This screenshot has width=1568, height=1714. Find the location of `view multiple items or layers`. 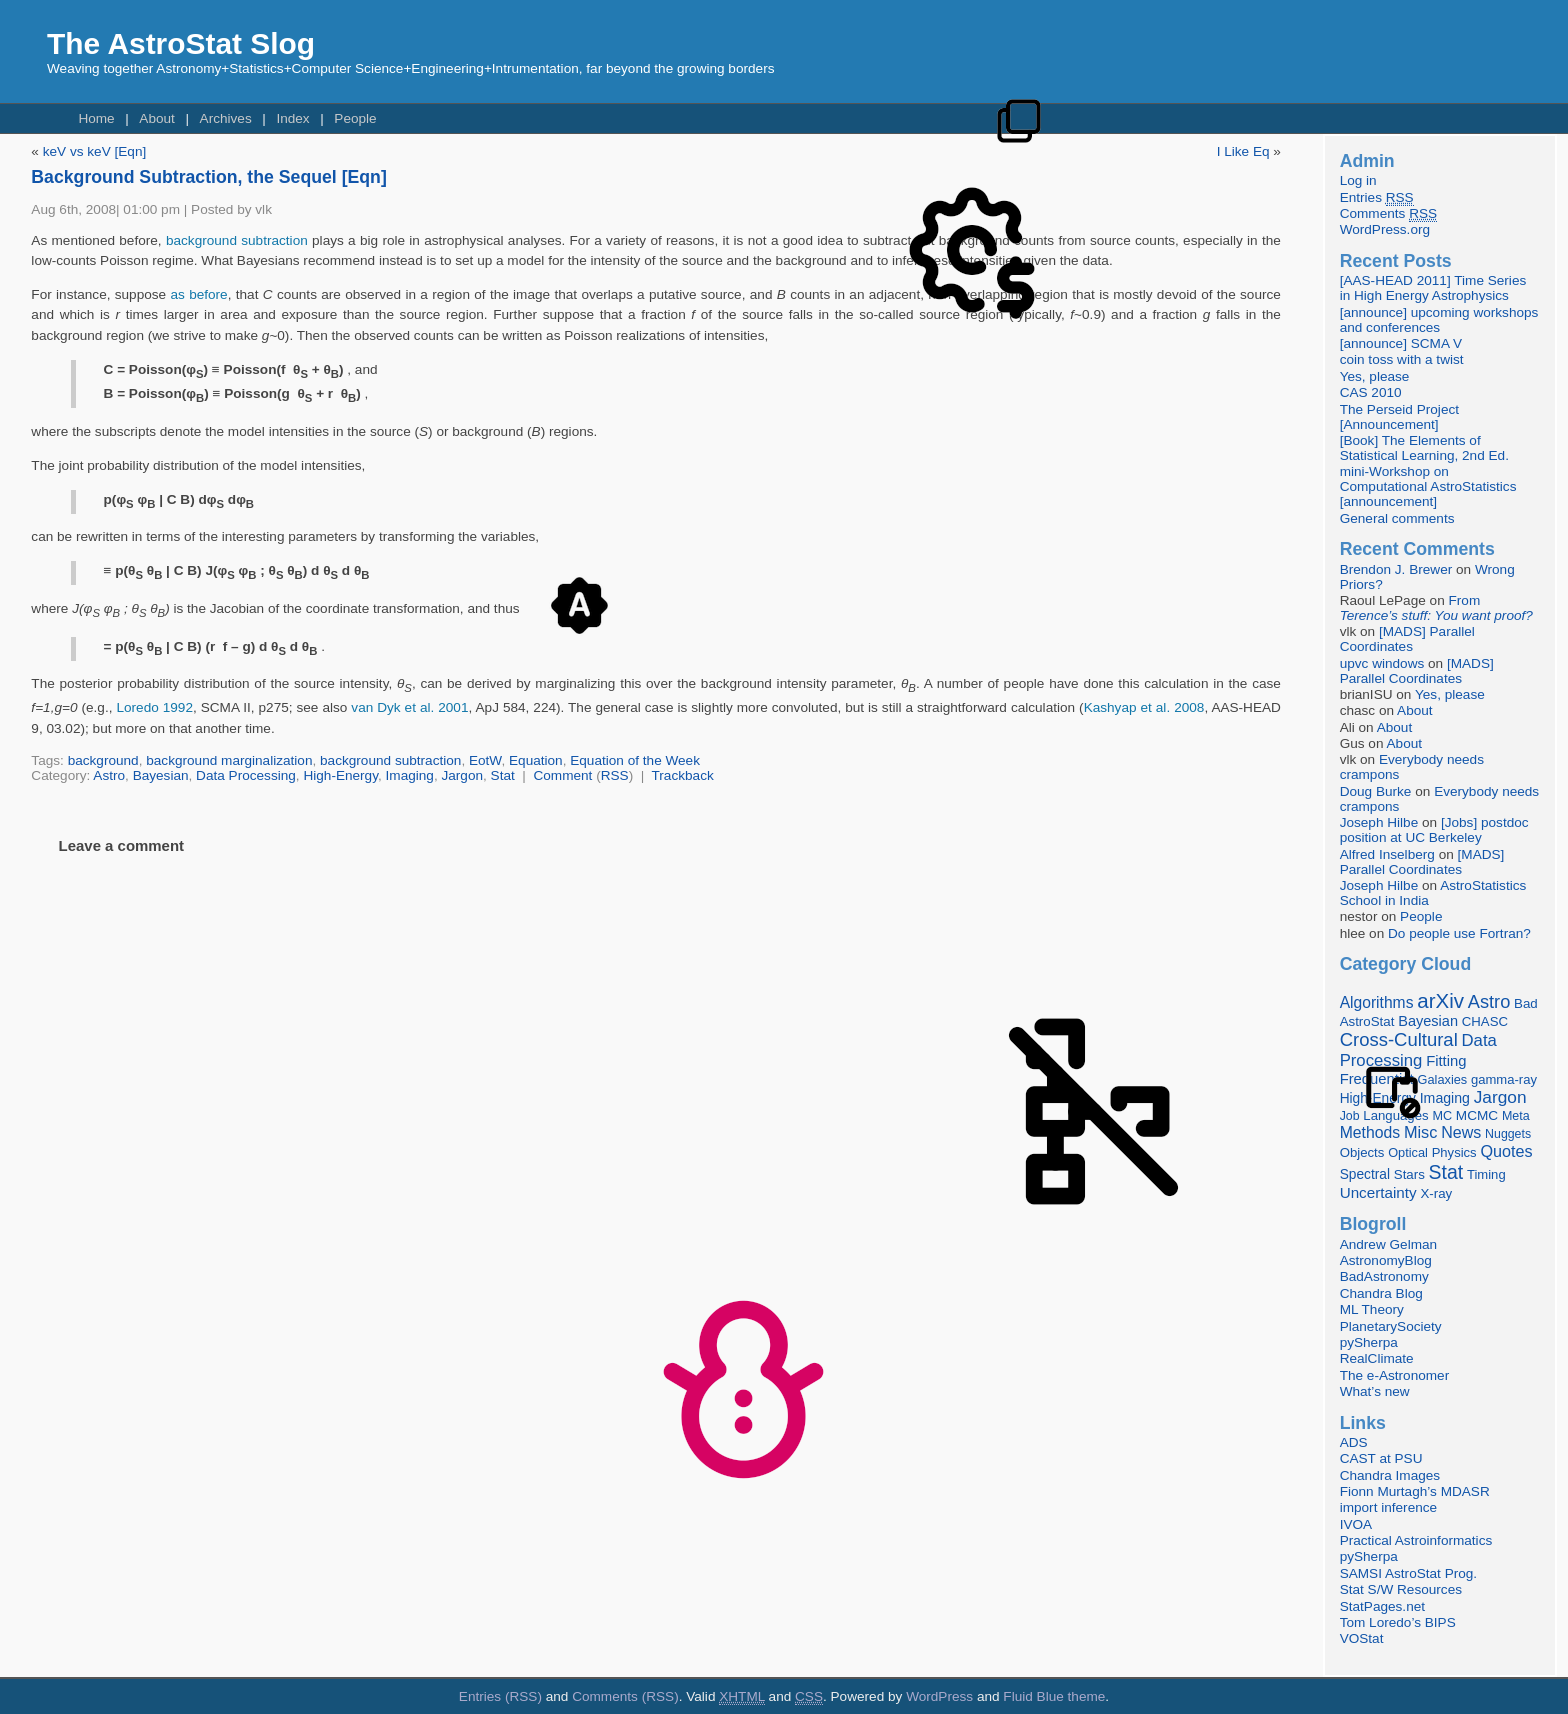

view multiple items or layers is located at coordinates (1019, 121).